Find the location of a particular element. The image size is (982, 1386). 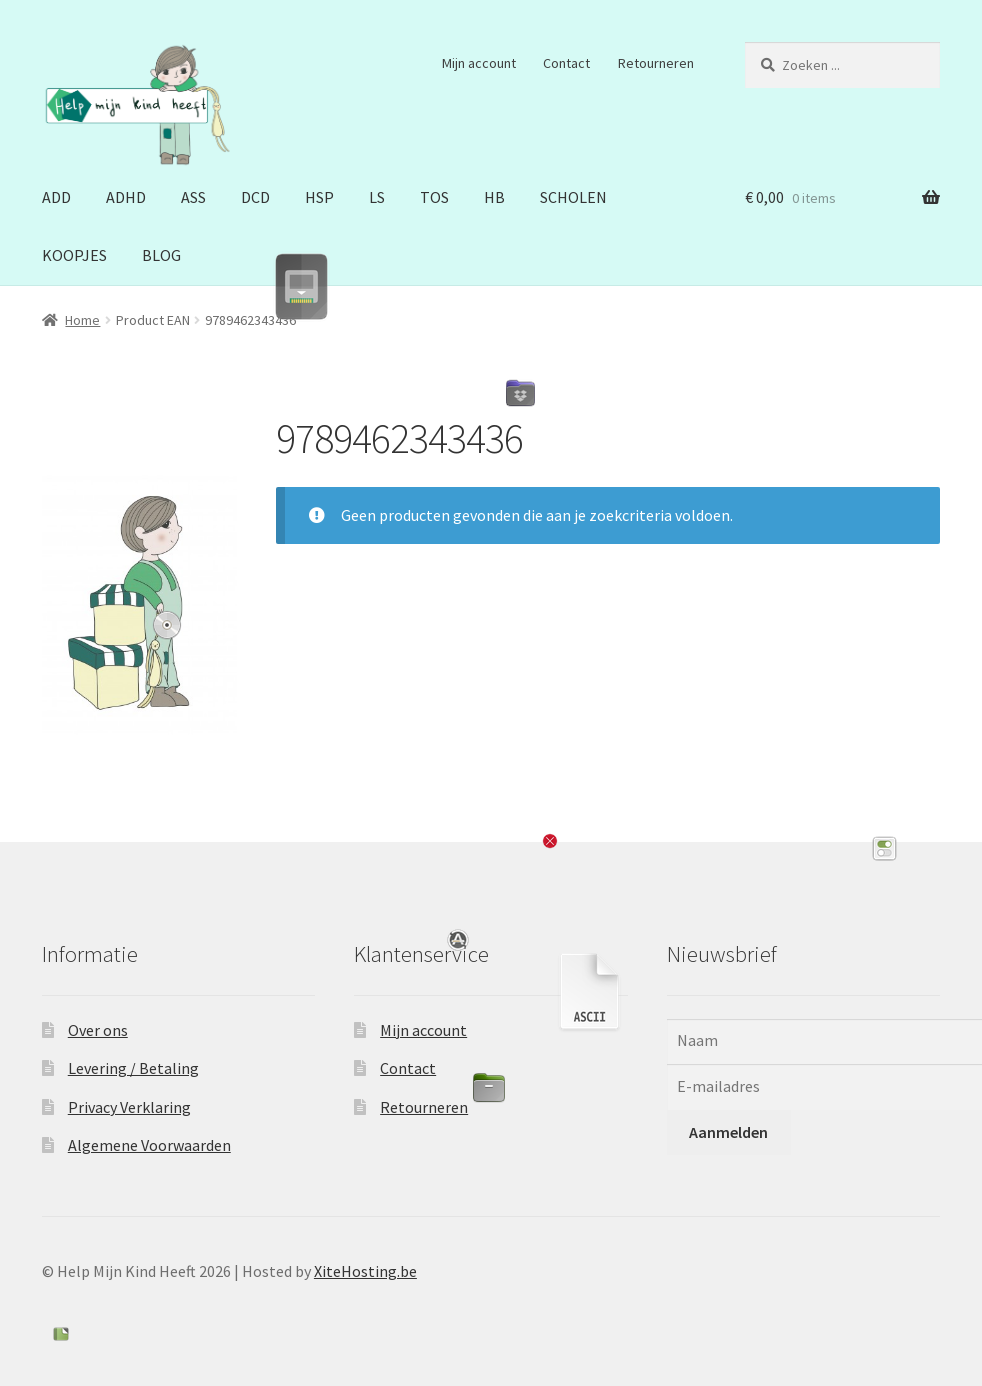

open your dropbox synced folder is located at coordinates (520, 392).